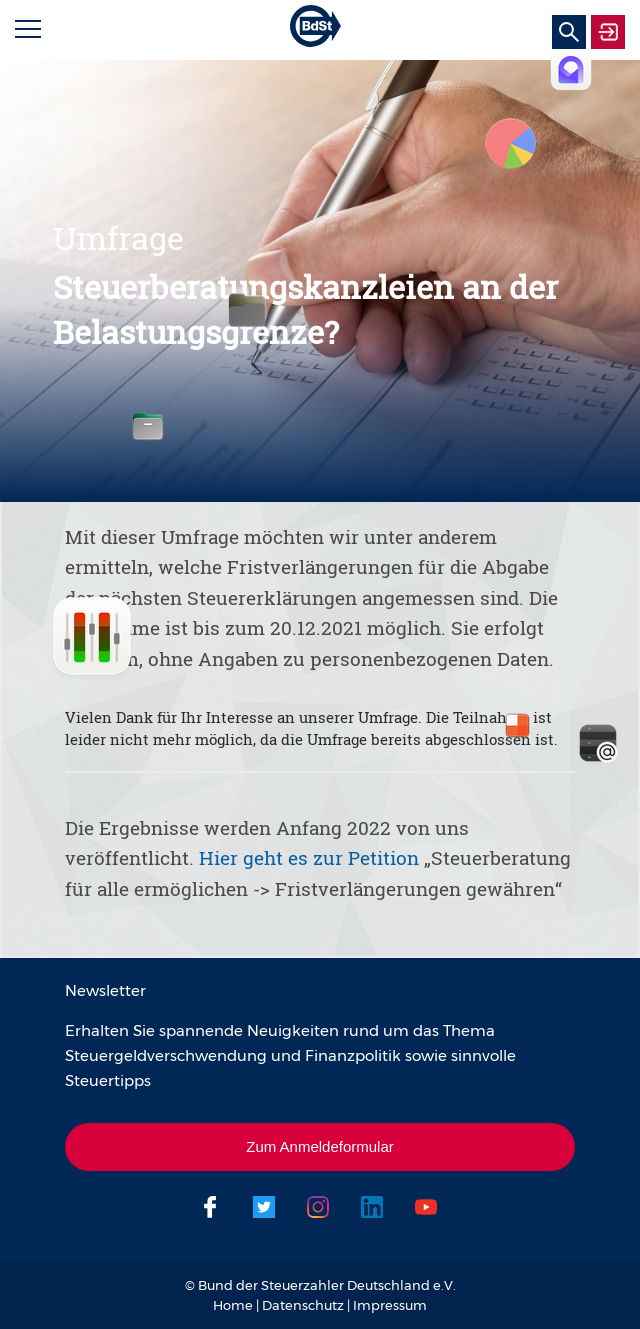  Describe the element at coordinates (247, 310) in the screenshot. I see `indicates an open folder` at that location.